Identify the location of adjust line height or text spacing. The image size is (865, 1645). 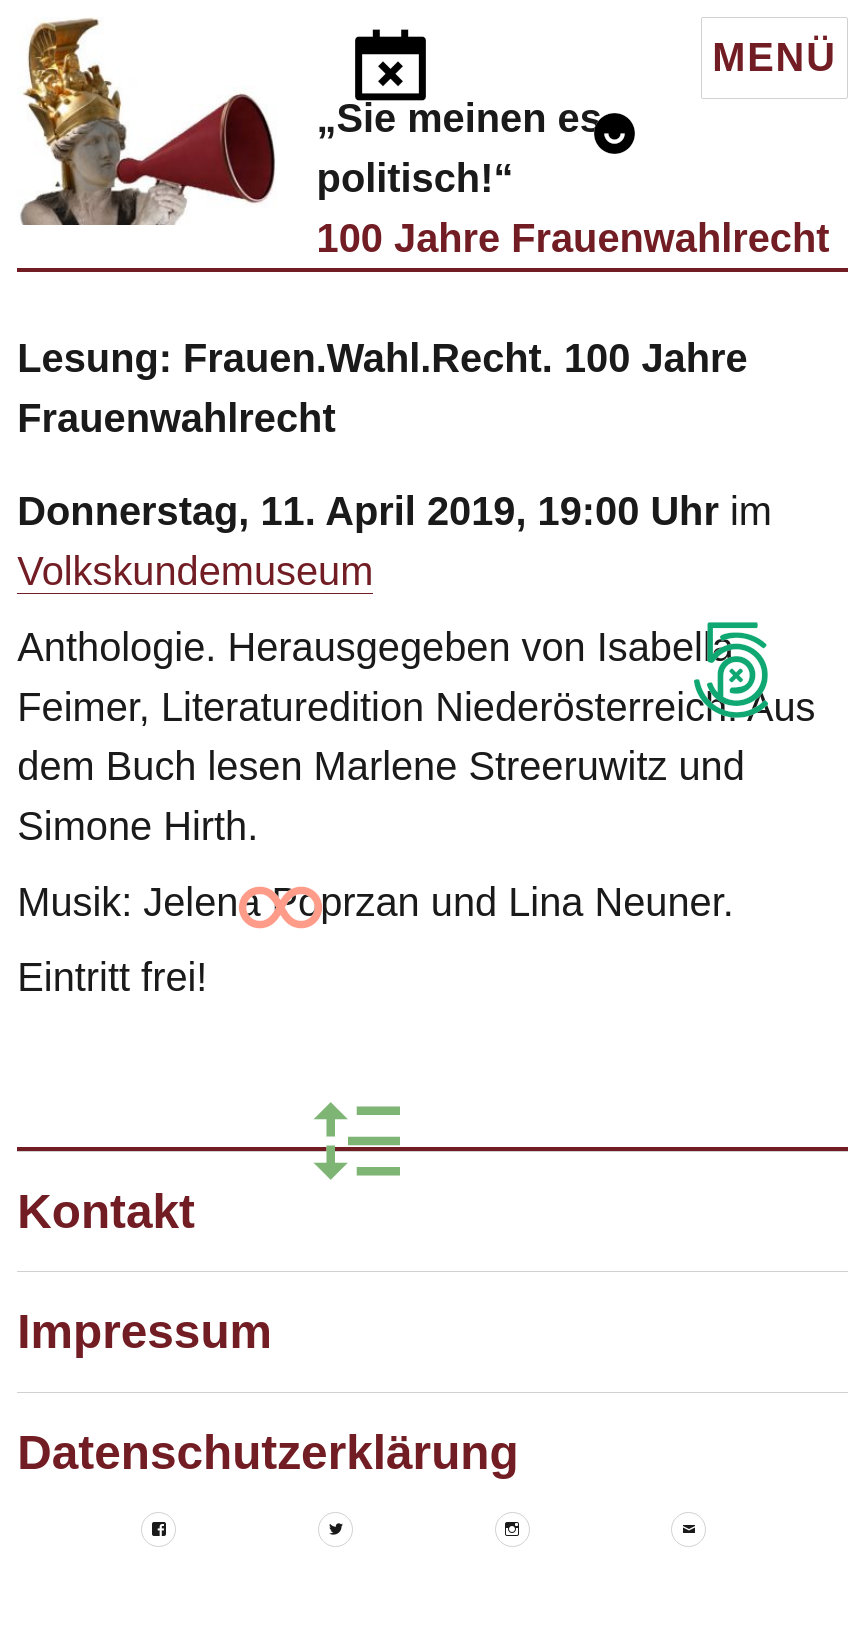
(361, 1141).